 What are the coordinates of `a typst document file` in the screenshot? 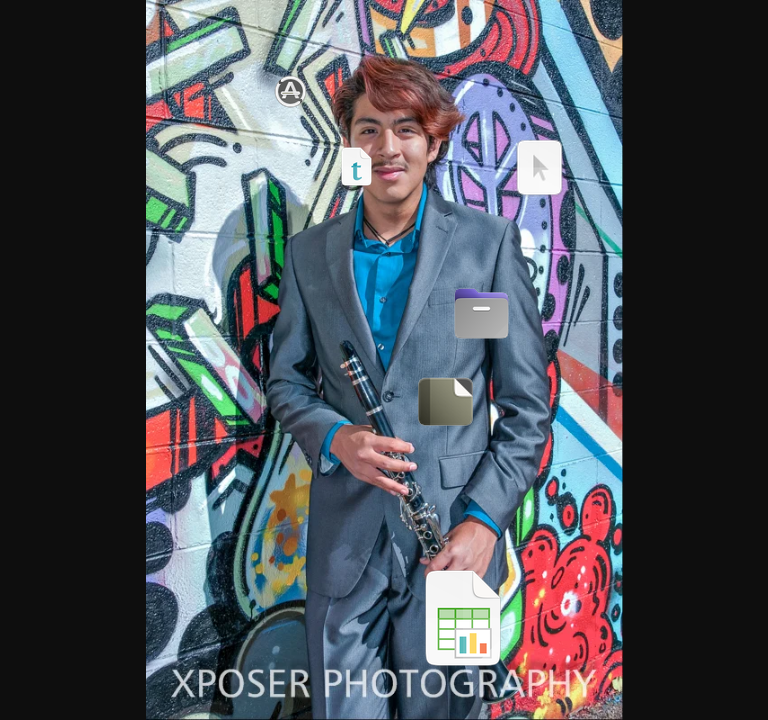 It's located at (356, 166).